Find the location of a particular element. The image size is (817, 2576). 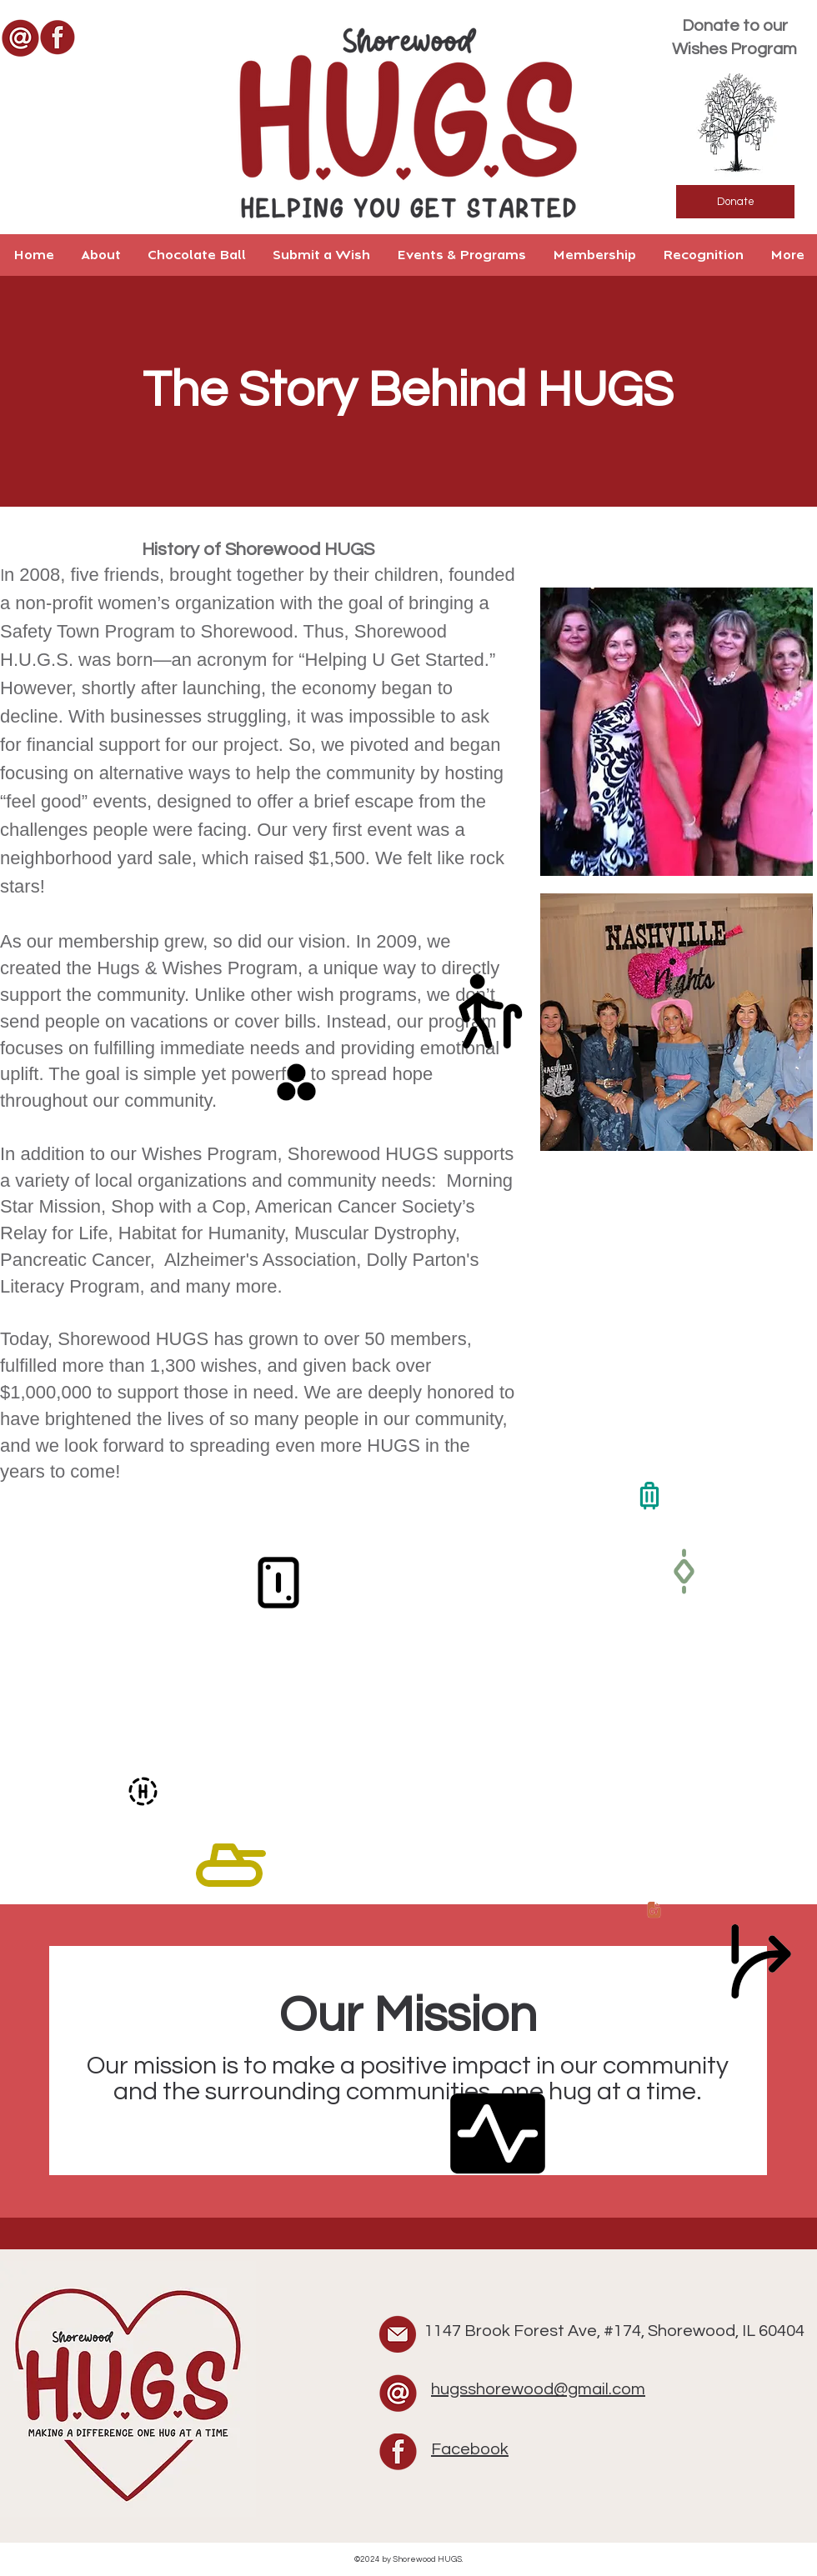

take the next right turn is located at coordinates (757, 1961).